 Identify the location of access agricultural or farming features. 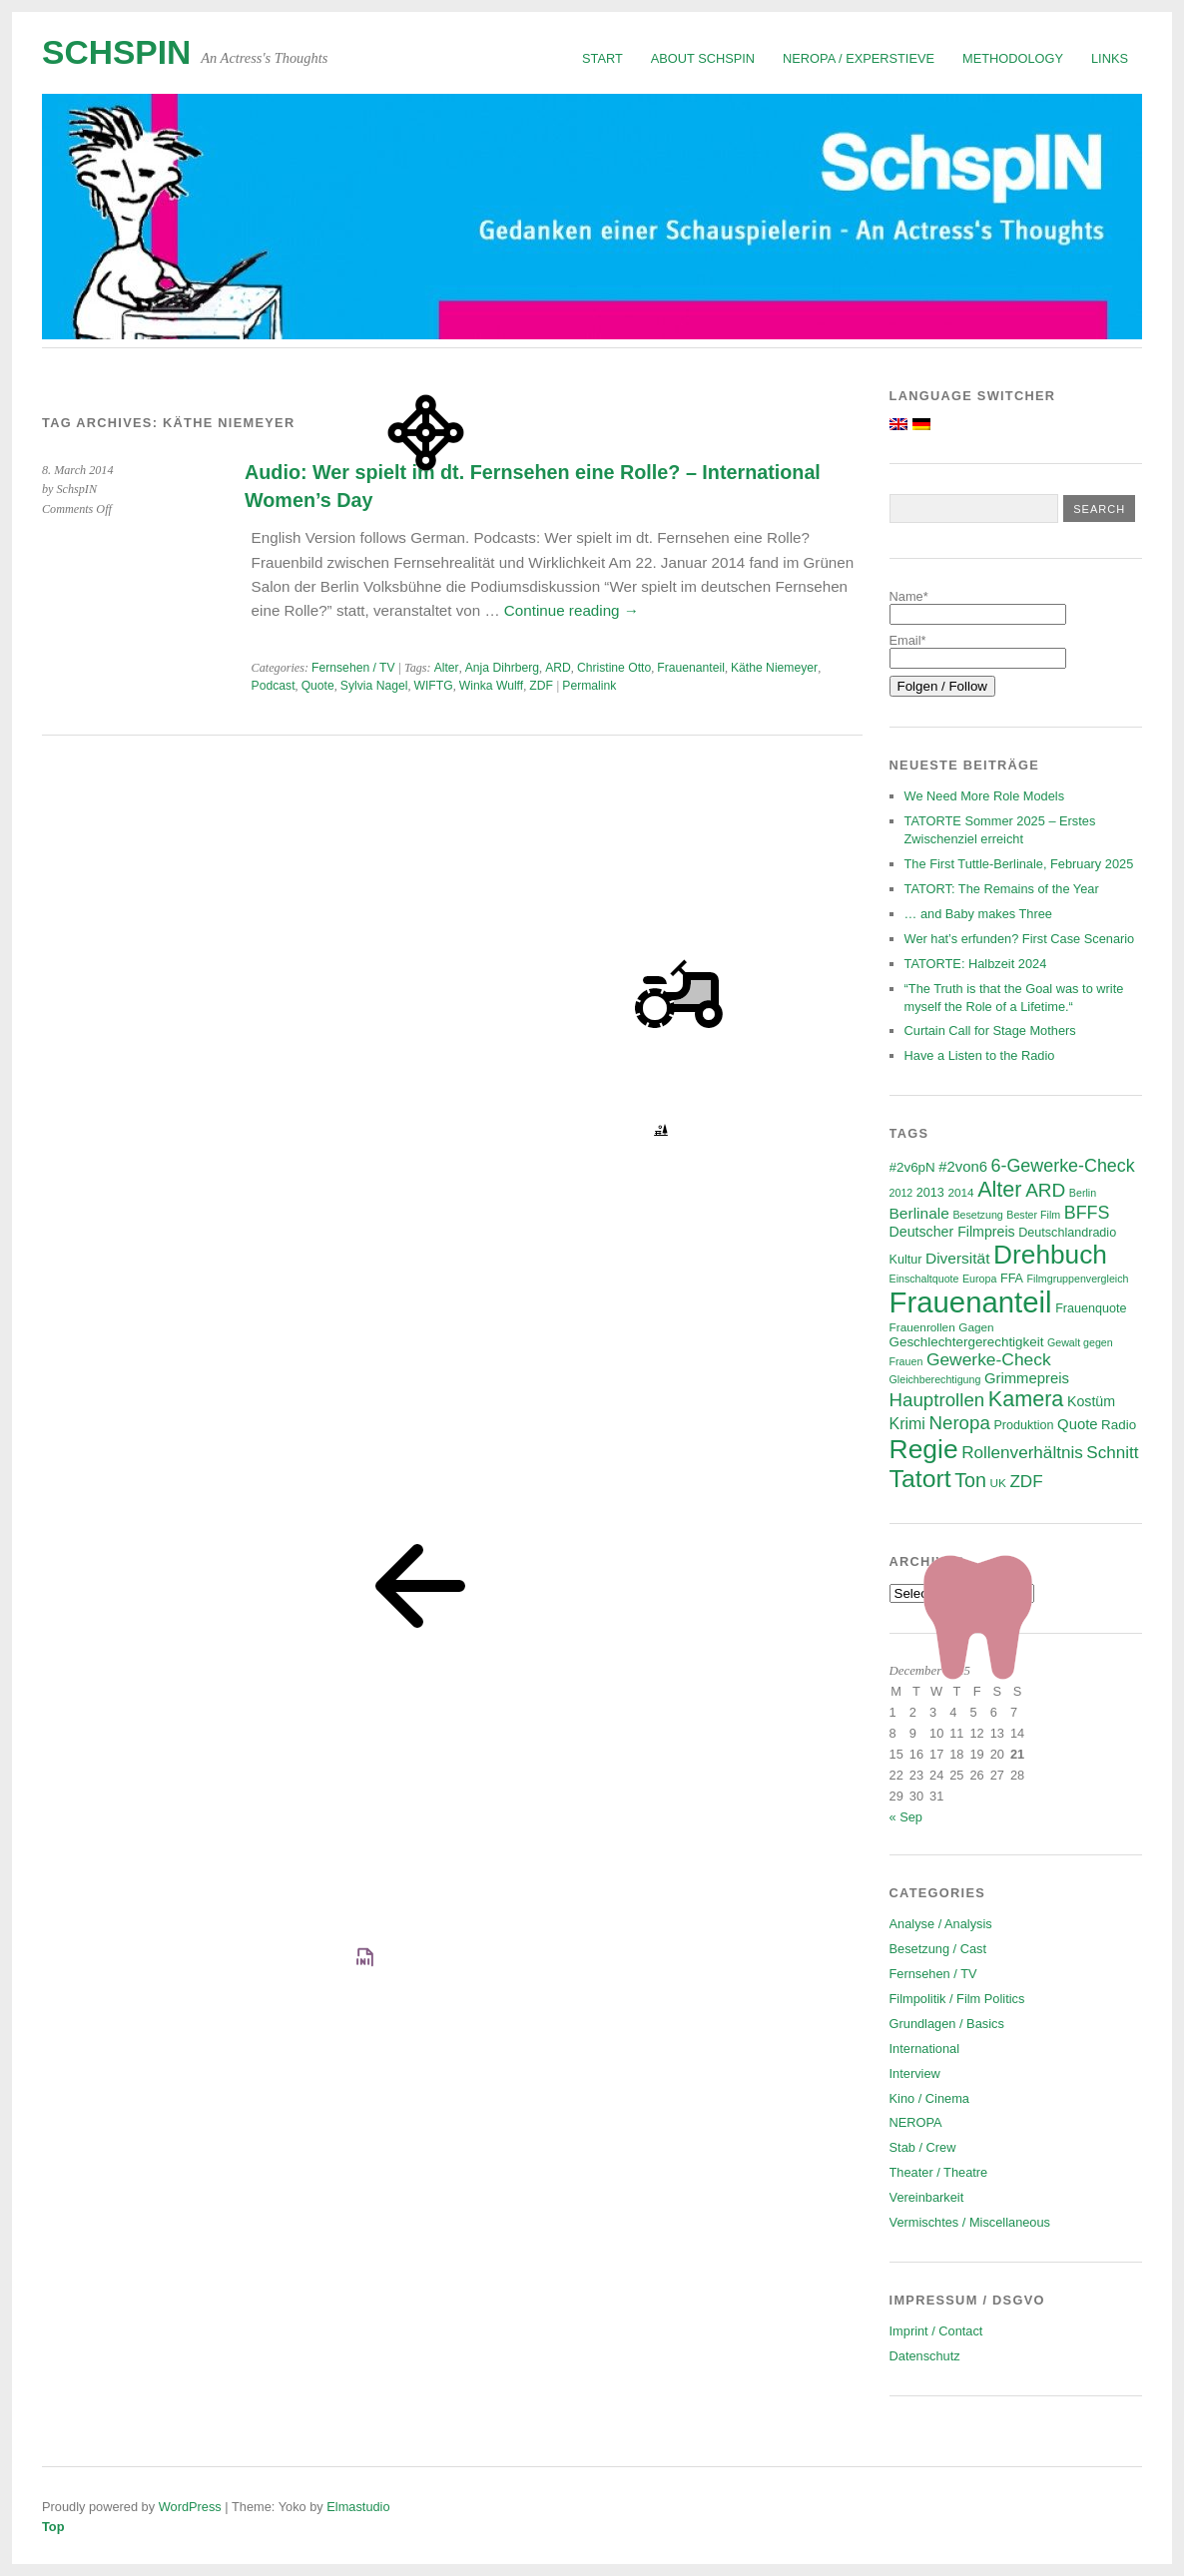
(679, 996).